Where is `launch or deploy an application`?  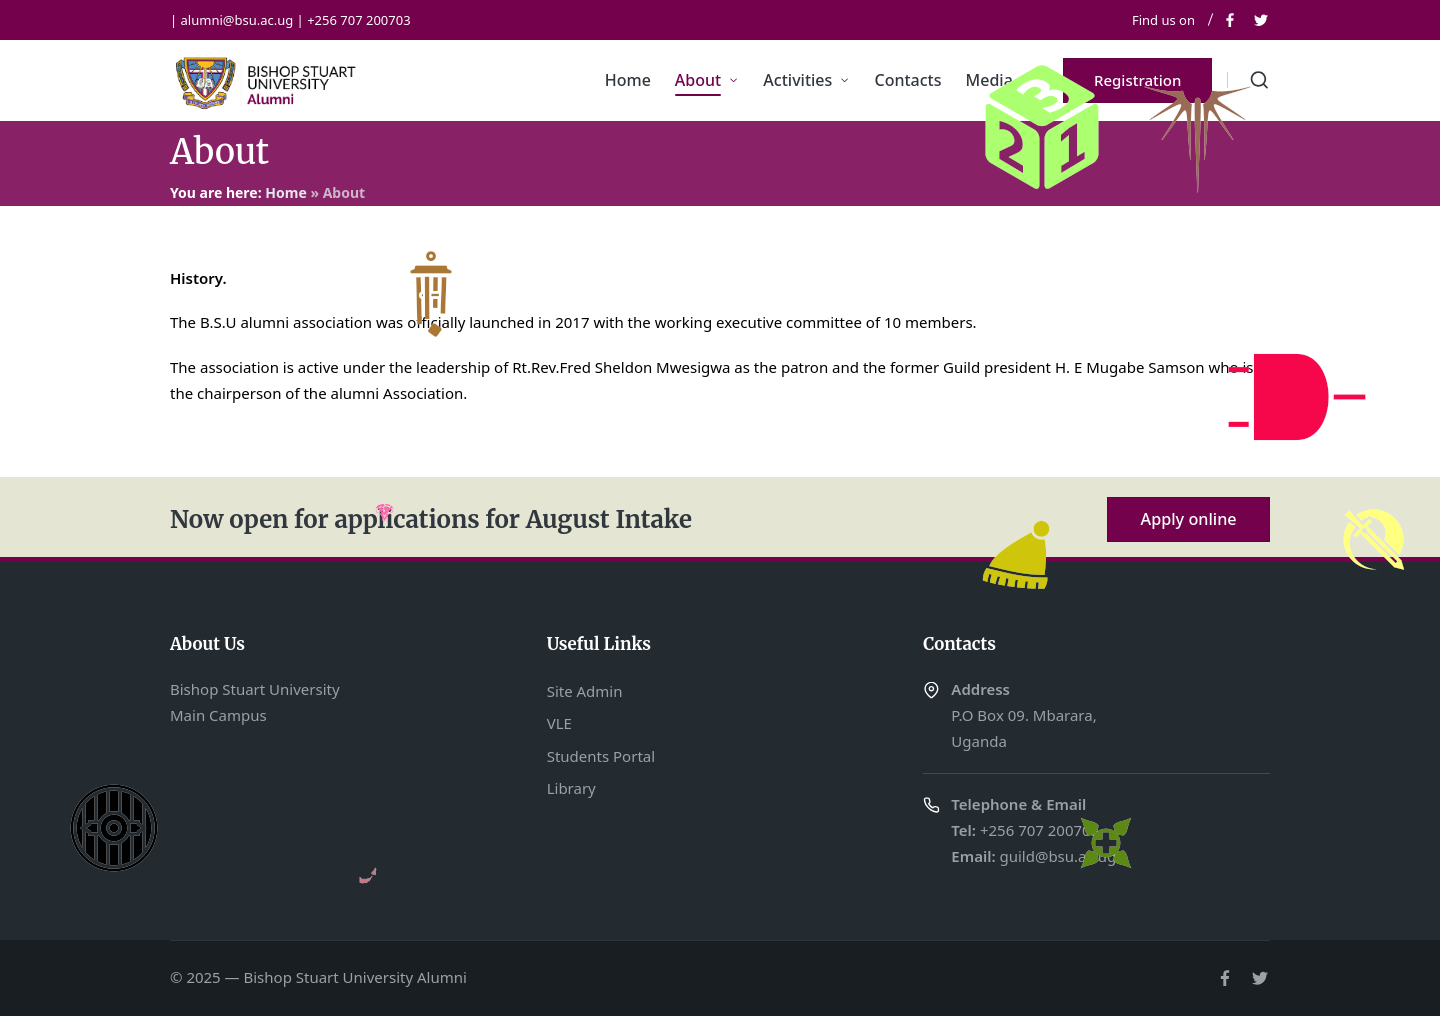
launch or deploy an application is located at coordinates (368, 875).